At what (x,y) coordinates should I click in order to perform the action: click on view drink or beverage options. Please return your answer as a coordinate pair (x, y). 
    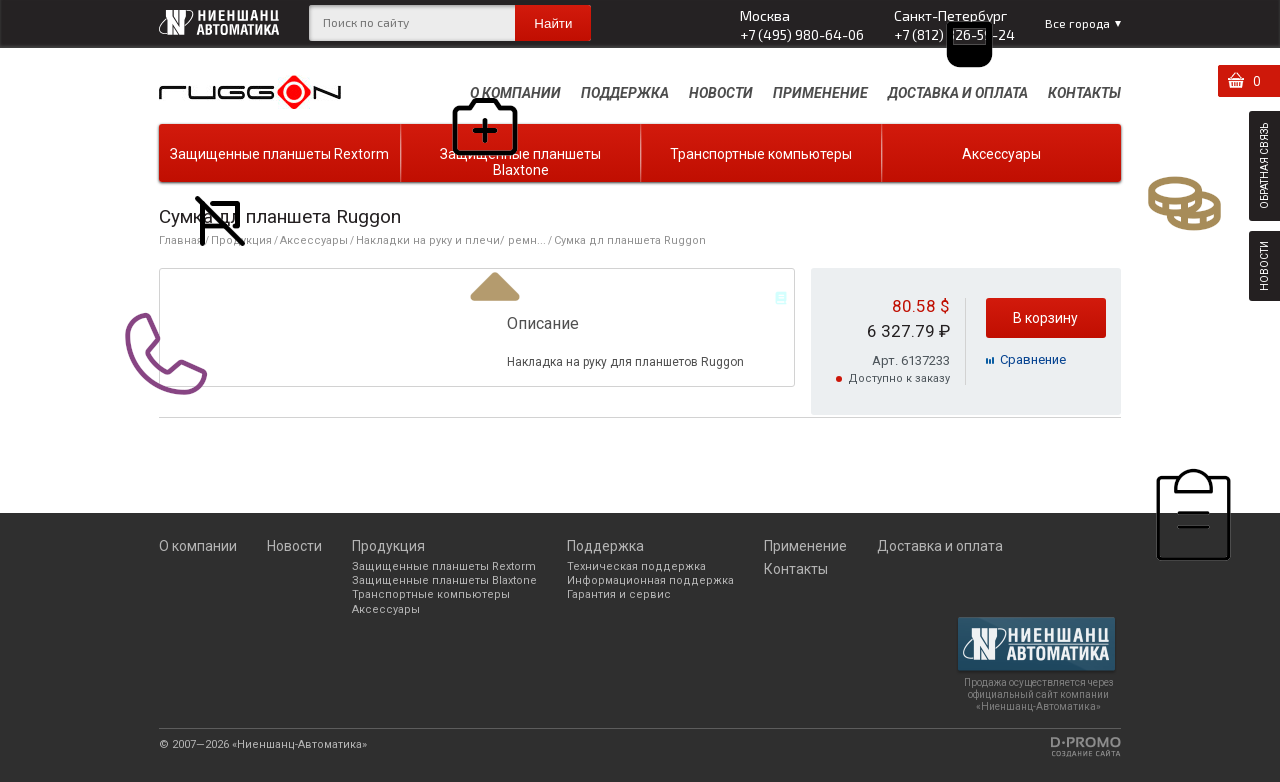
    Looking at the image, I should click on (969, 44).